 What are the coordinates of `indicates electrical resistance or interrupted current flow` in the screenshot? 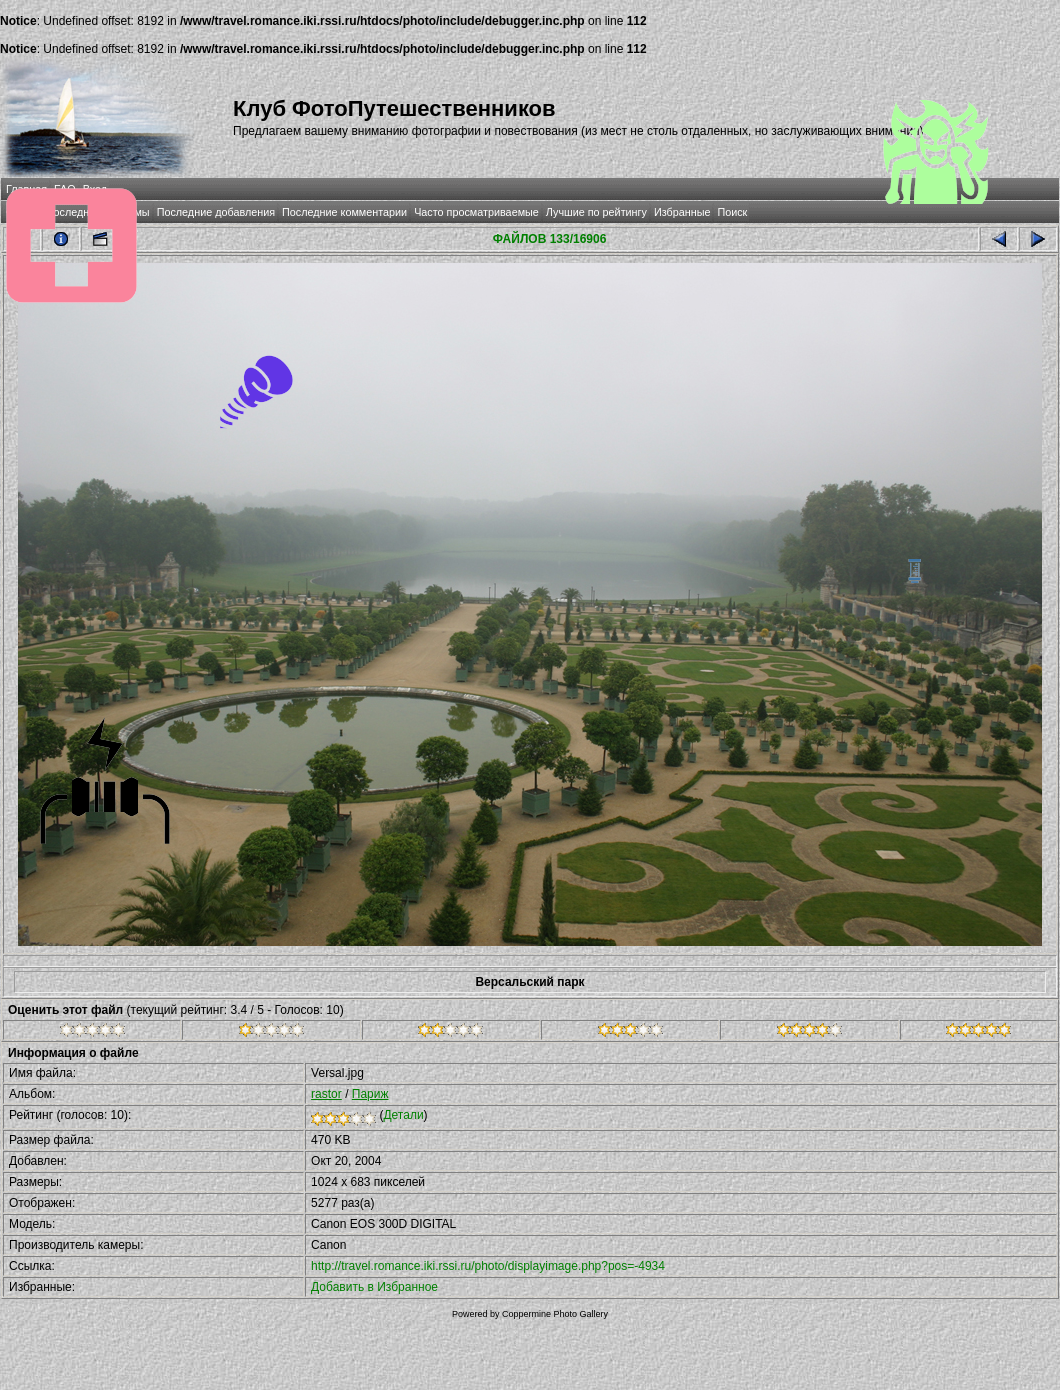 It's located at (105, 779).